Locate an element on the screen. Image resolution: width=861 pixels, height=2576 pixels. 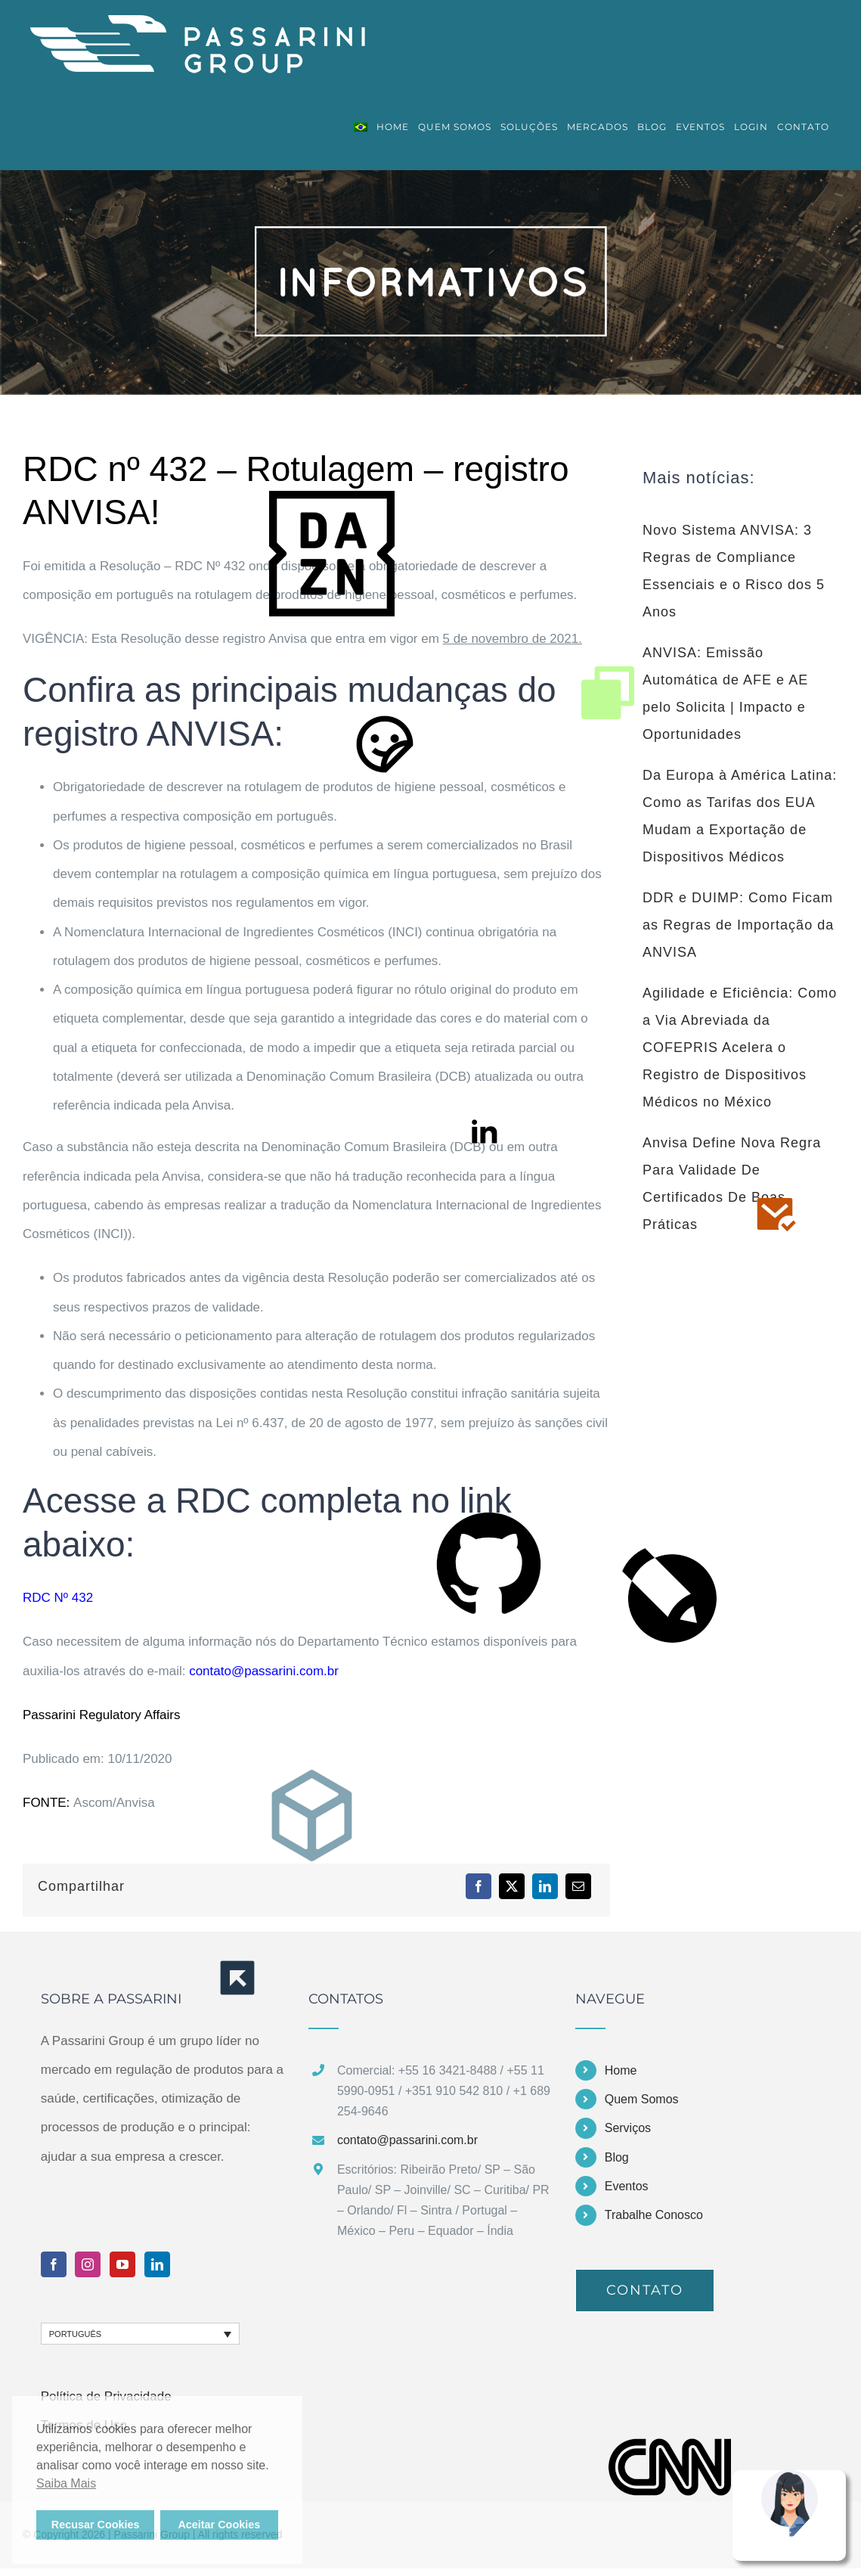
open LinkedIn profile or page is located at coordinates (484, 1131).